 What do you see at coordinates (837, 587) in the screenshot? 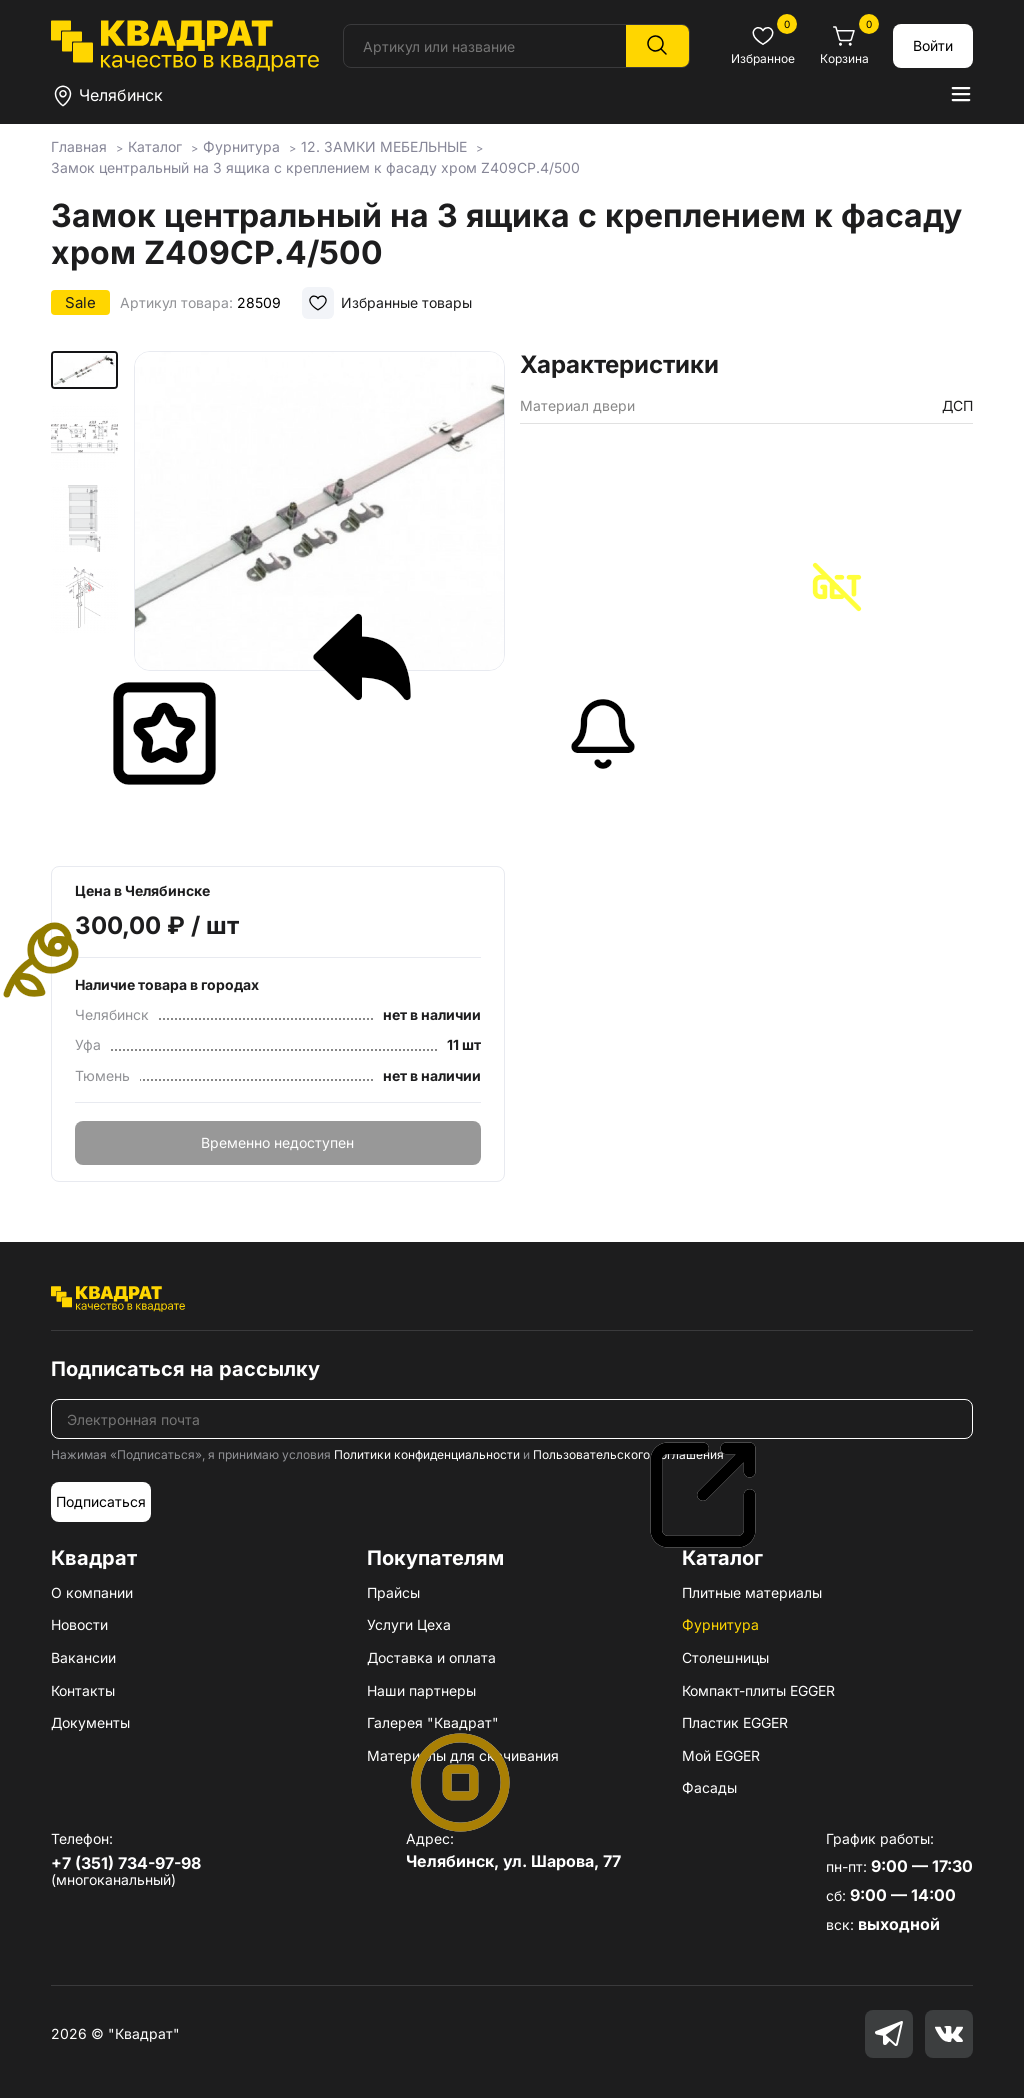
I see `indicates http get request is disabled or blocked` at bounding box center [837, 587].